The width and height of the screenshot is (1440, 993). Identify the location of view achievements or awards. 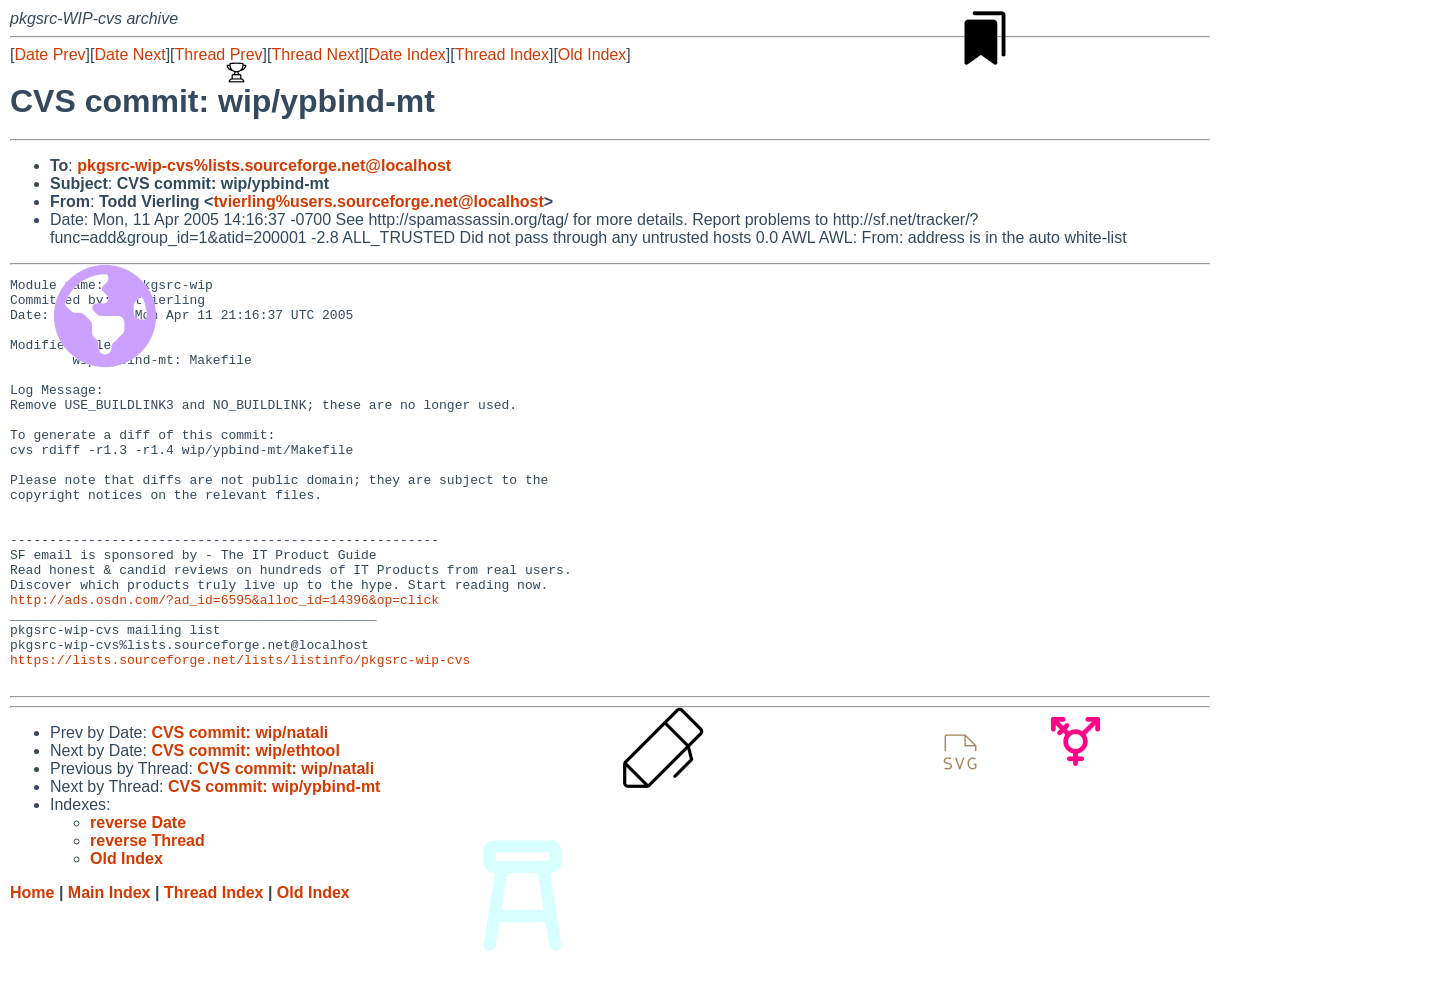
(236, 72).